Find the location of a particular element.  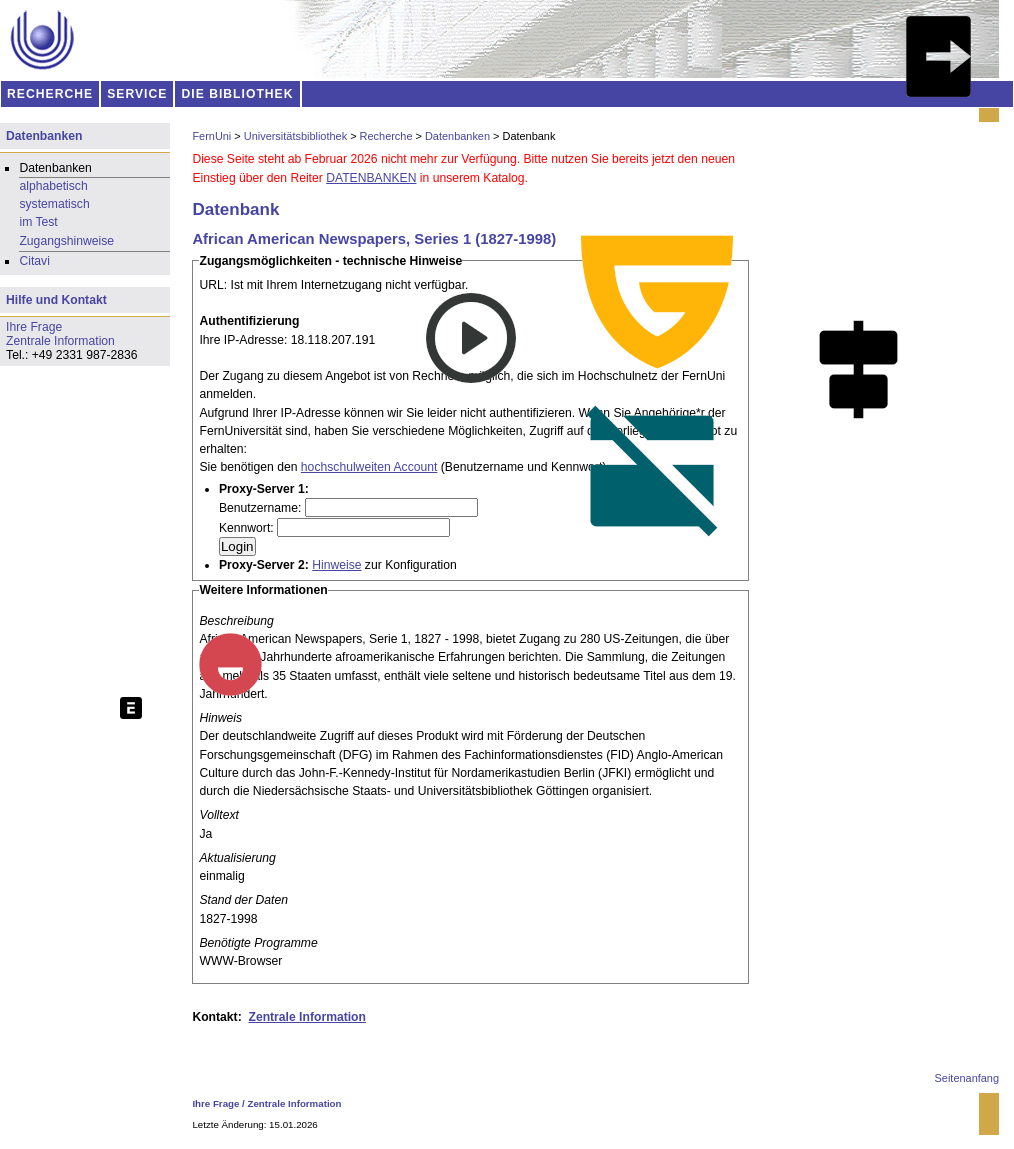

log out of your account is located at coordinates (938, 56).